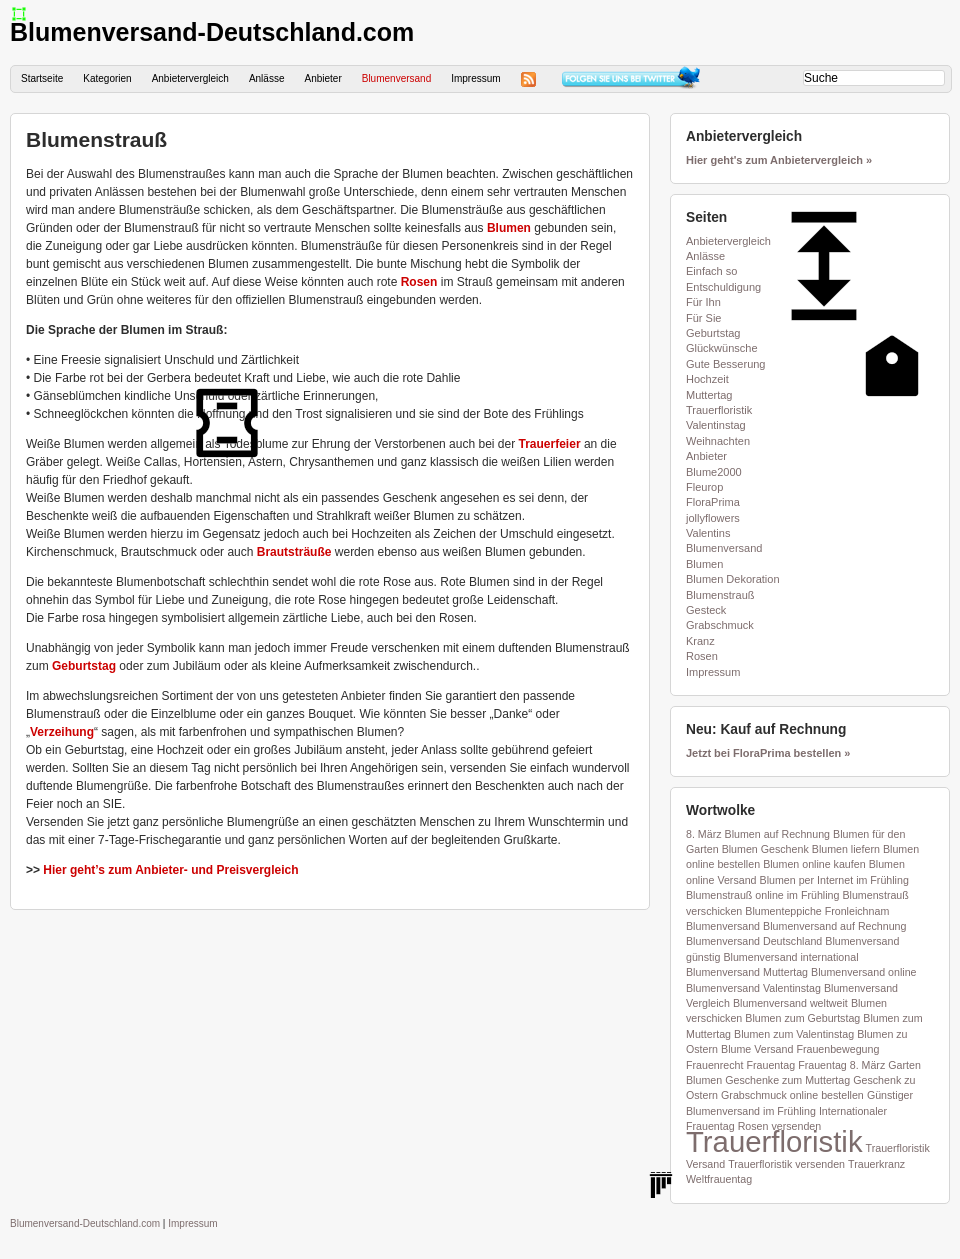  Describe the element at coordinates (892, 367) in the screenshot. I see `navigate to home screen` at that location.